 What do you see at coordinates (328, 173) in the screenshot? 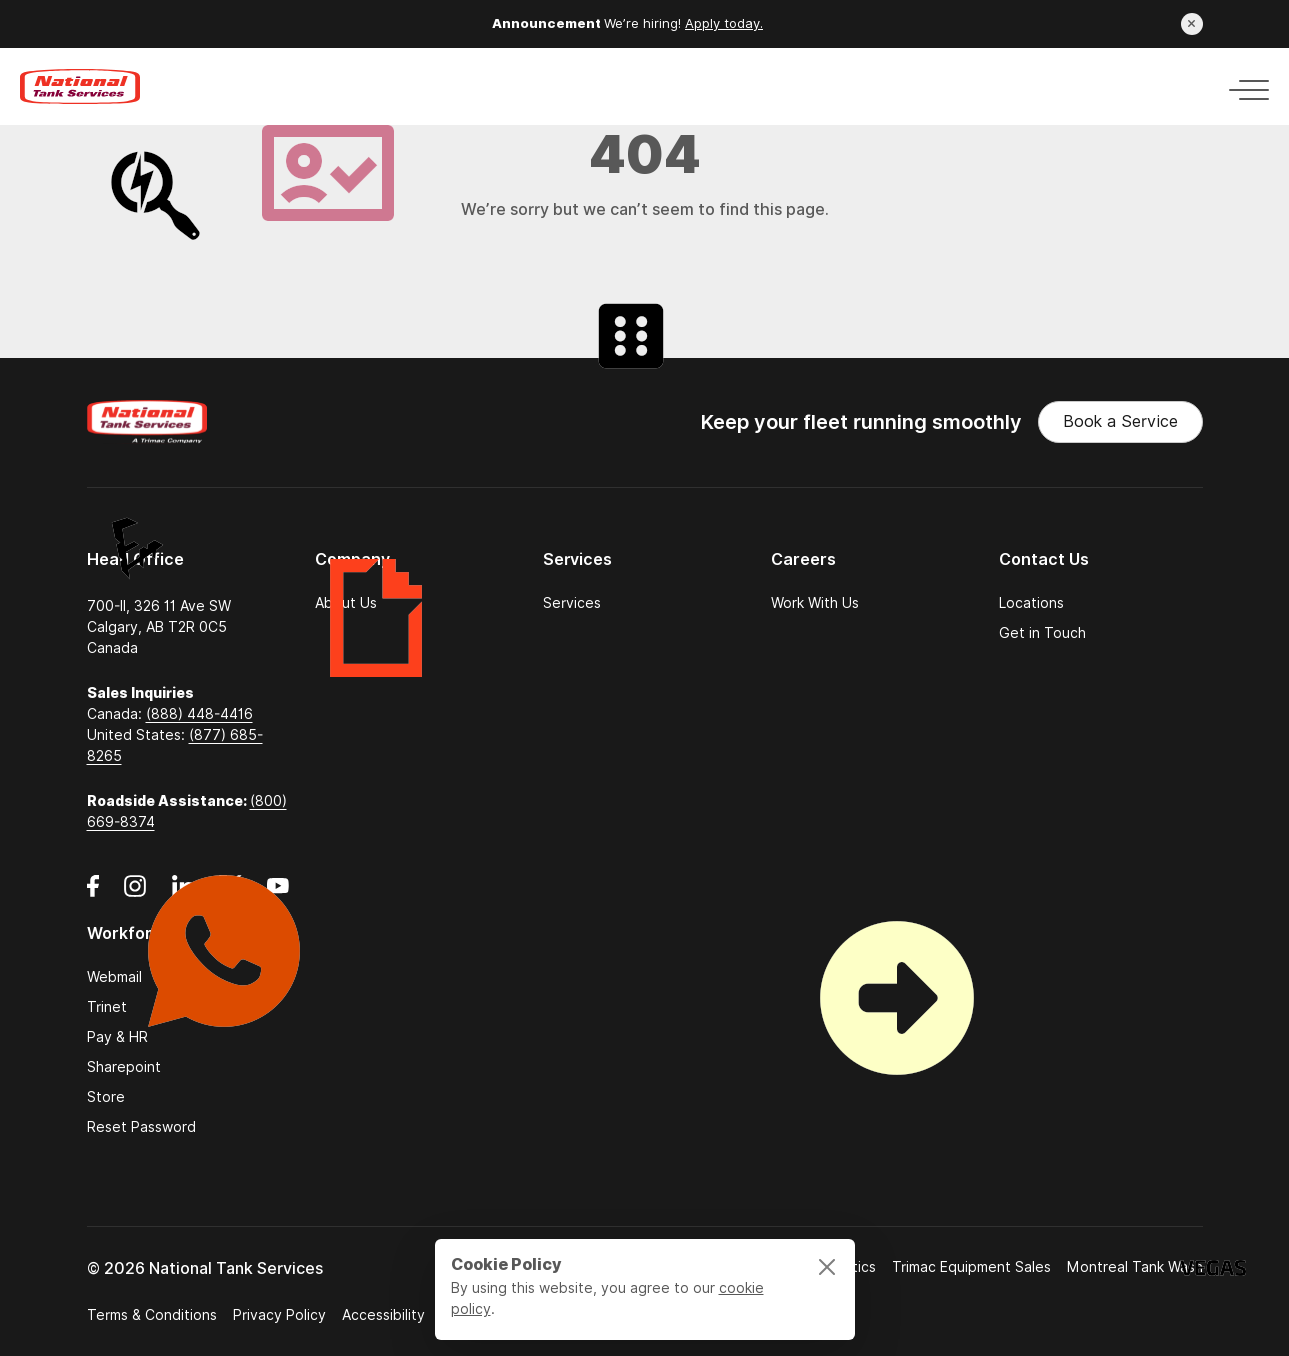
I see `verified ID or credential` at bounding box center [328, 173].